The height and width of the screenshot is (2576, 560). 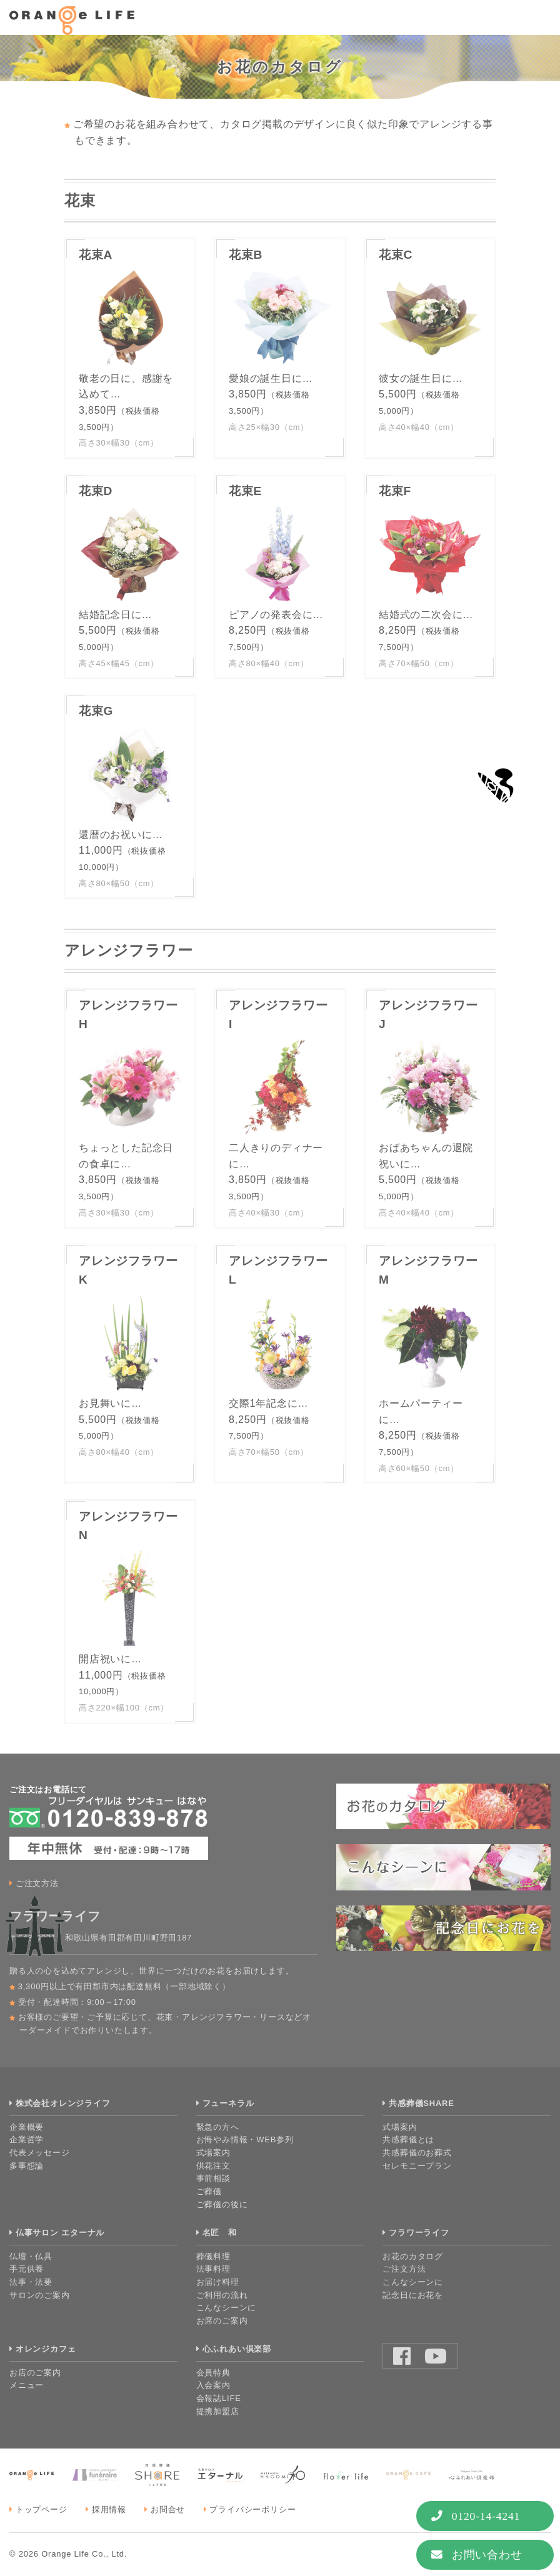 I want to click on access the castle or fortress location, so click(x=34, y=1925).